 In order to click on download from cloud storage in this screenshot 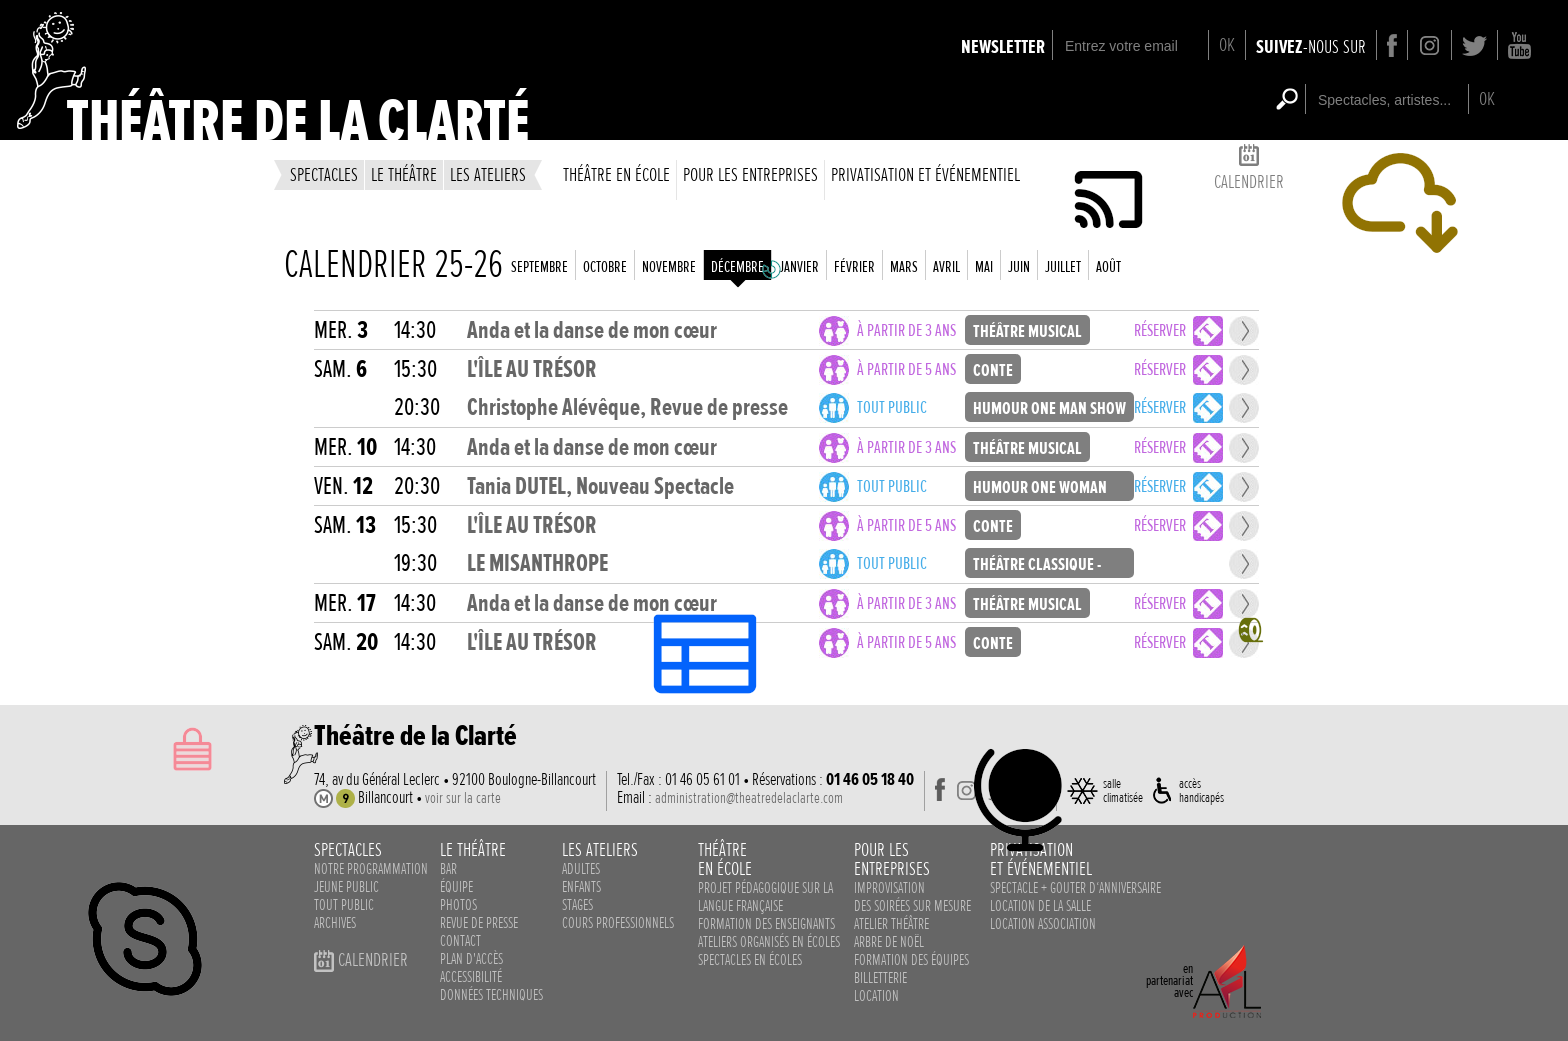, I will do `click(1400, 195)`.